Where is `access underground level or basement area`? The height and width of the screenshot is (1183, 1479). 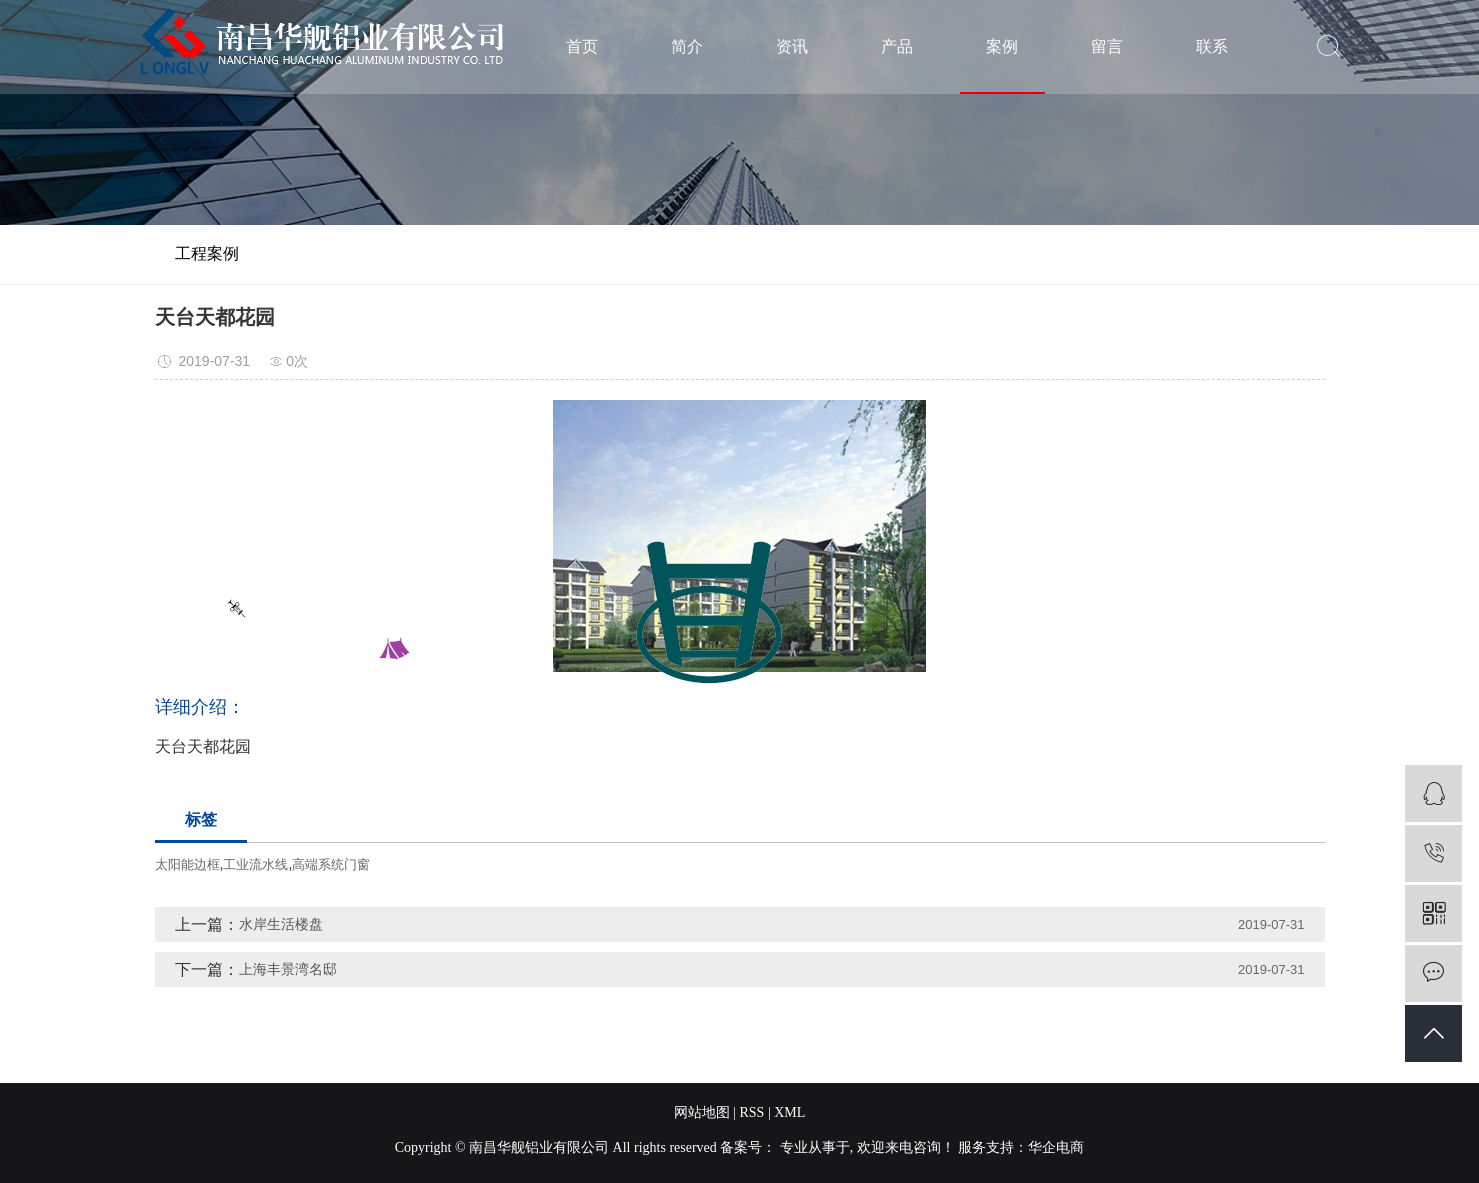 access underground level or basement area is located at coordinates (709, 611).